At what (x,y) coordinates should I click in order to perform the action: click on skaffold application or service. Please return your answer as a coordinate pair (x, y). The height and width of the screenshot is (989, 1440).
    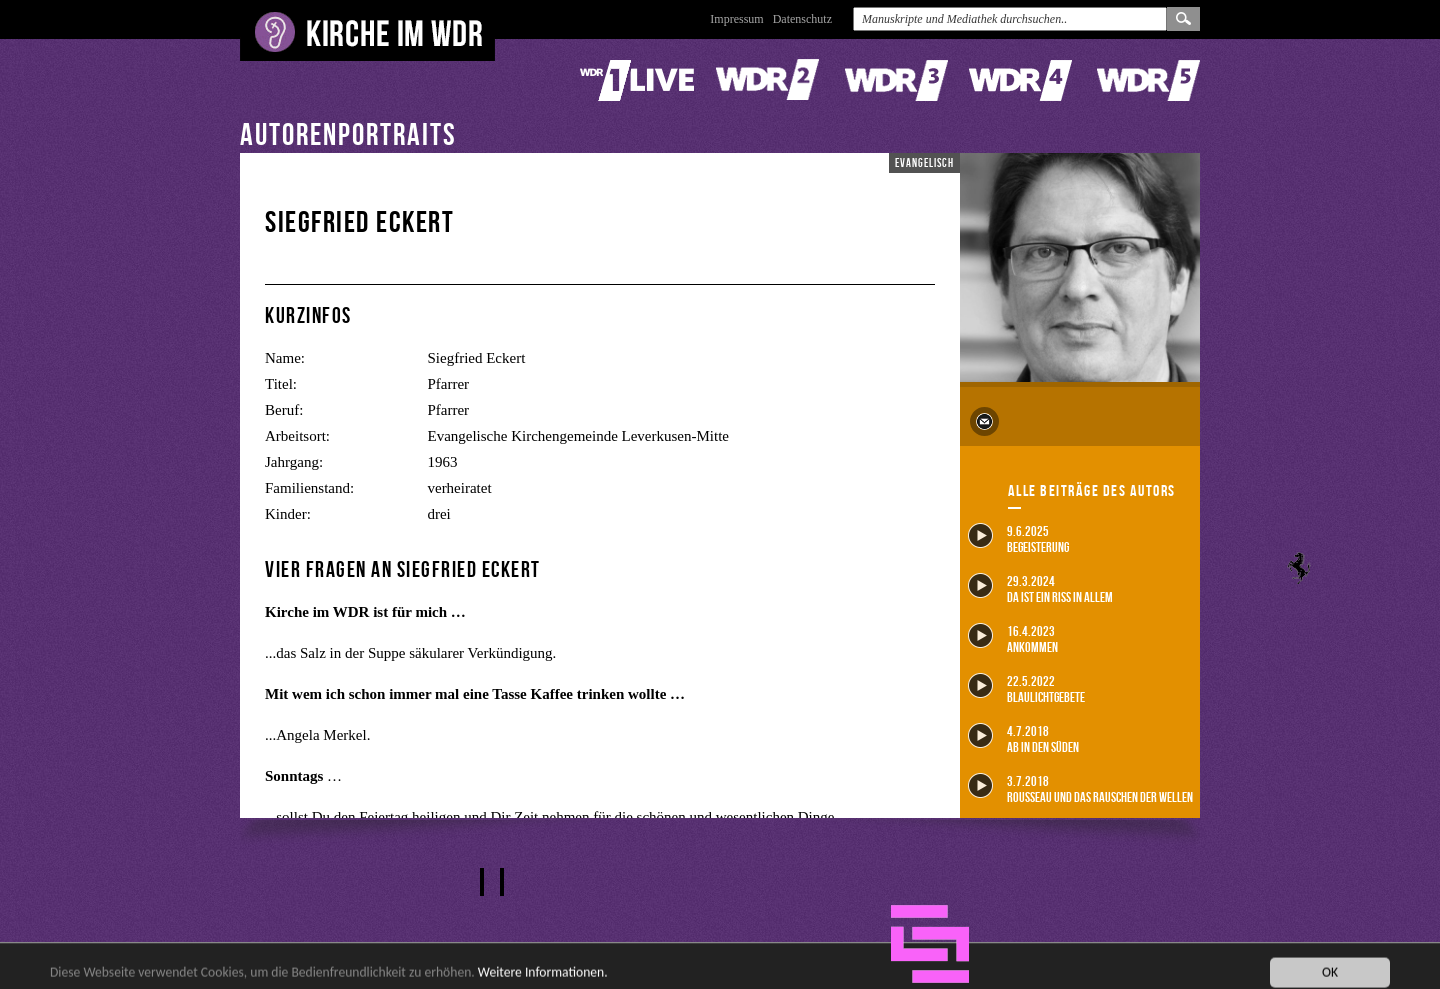
    Looking at the image, I should click on (930, 944).